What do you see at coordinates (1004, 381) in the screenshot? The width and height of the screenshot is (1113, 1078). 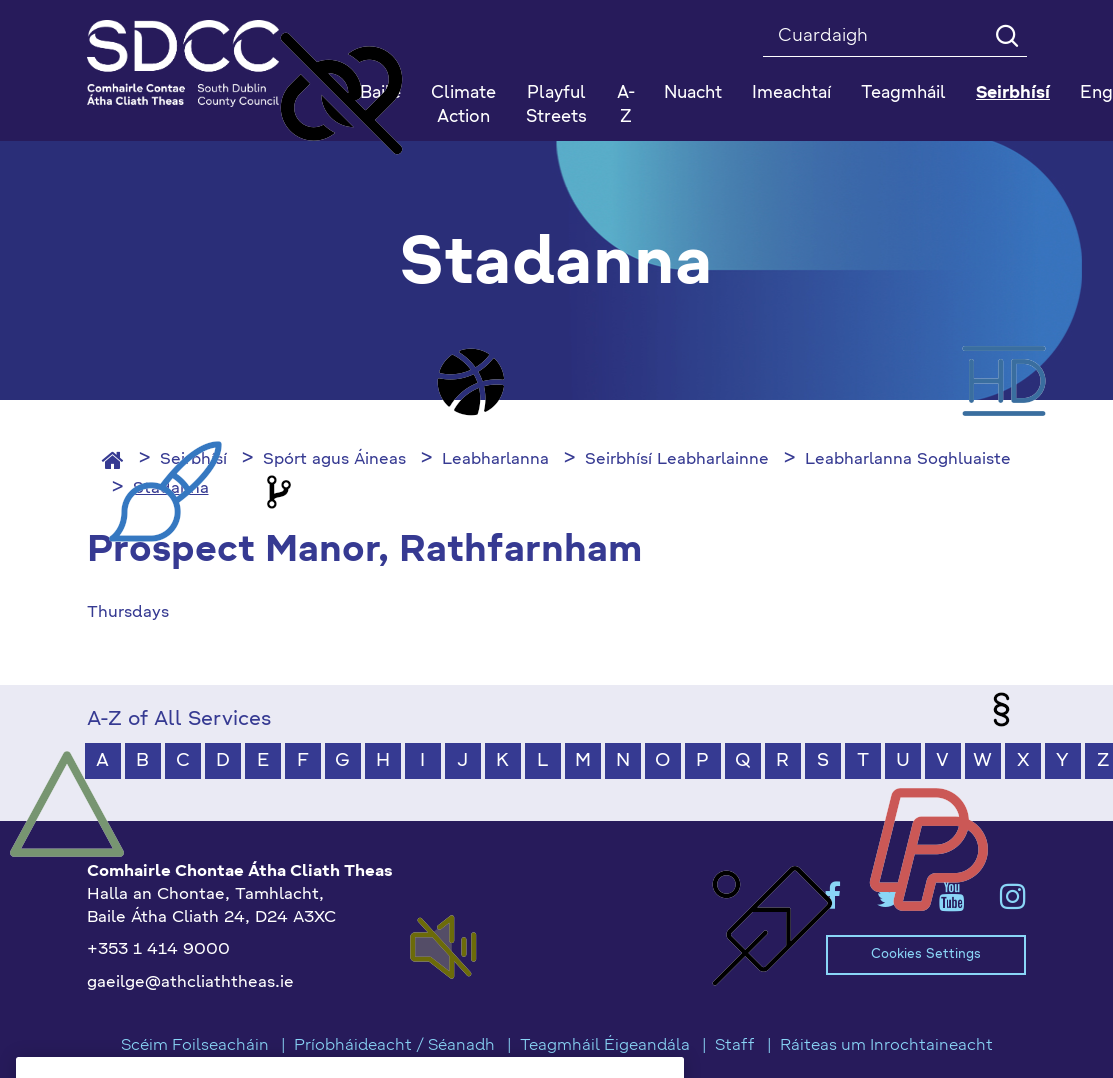 I see `indicates high-definition video quality` at bounding box center [1004, 381].